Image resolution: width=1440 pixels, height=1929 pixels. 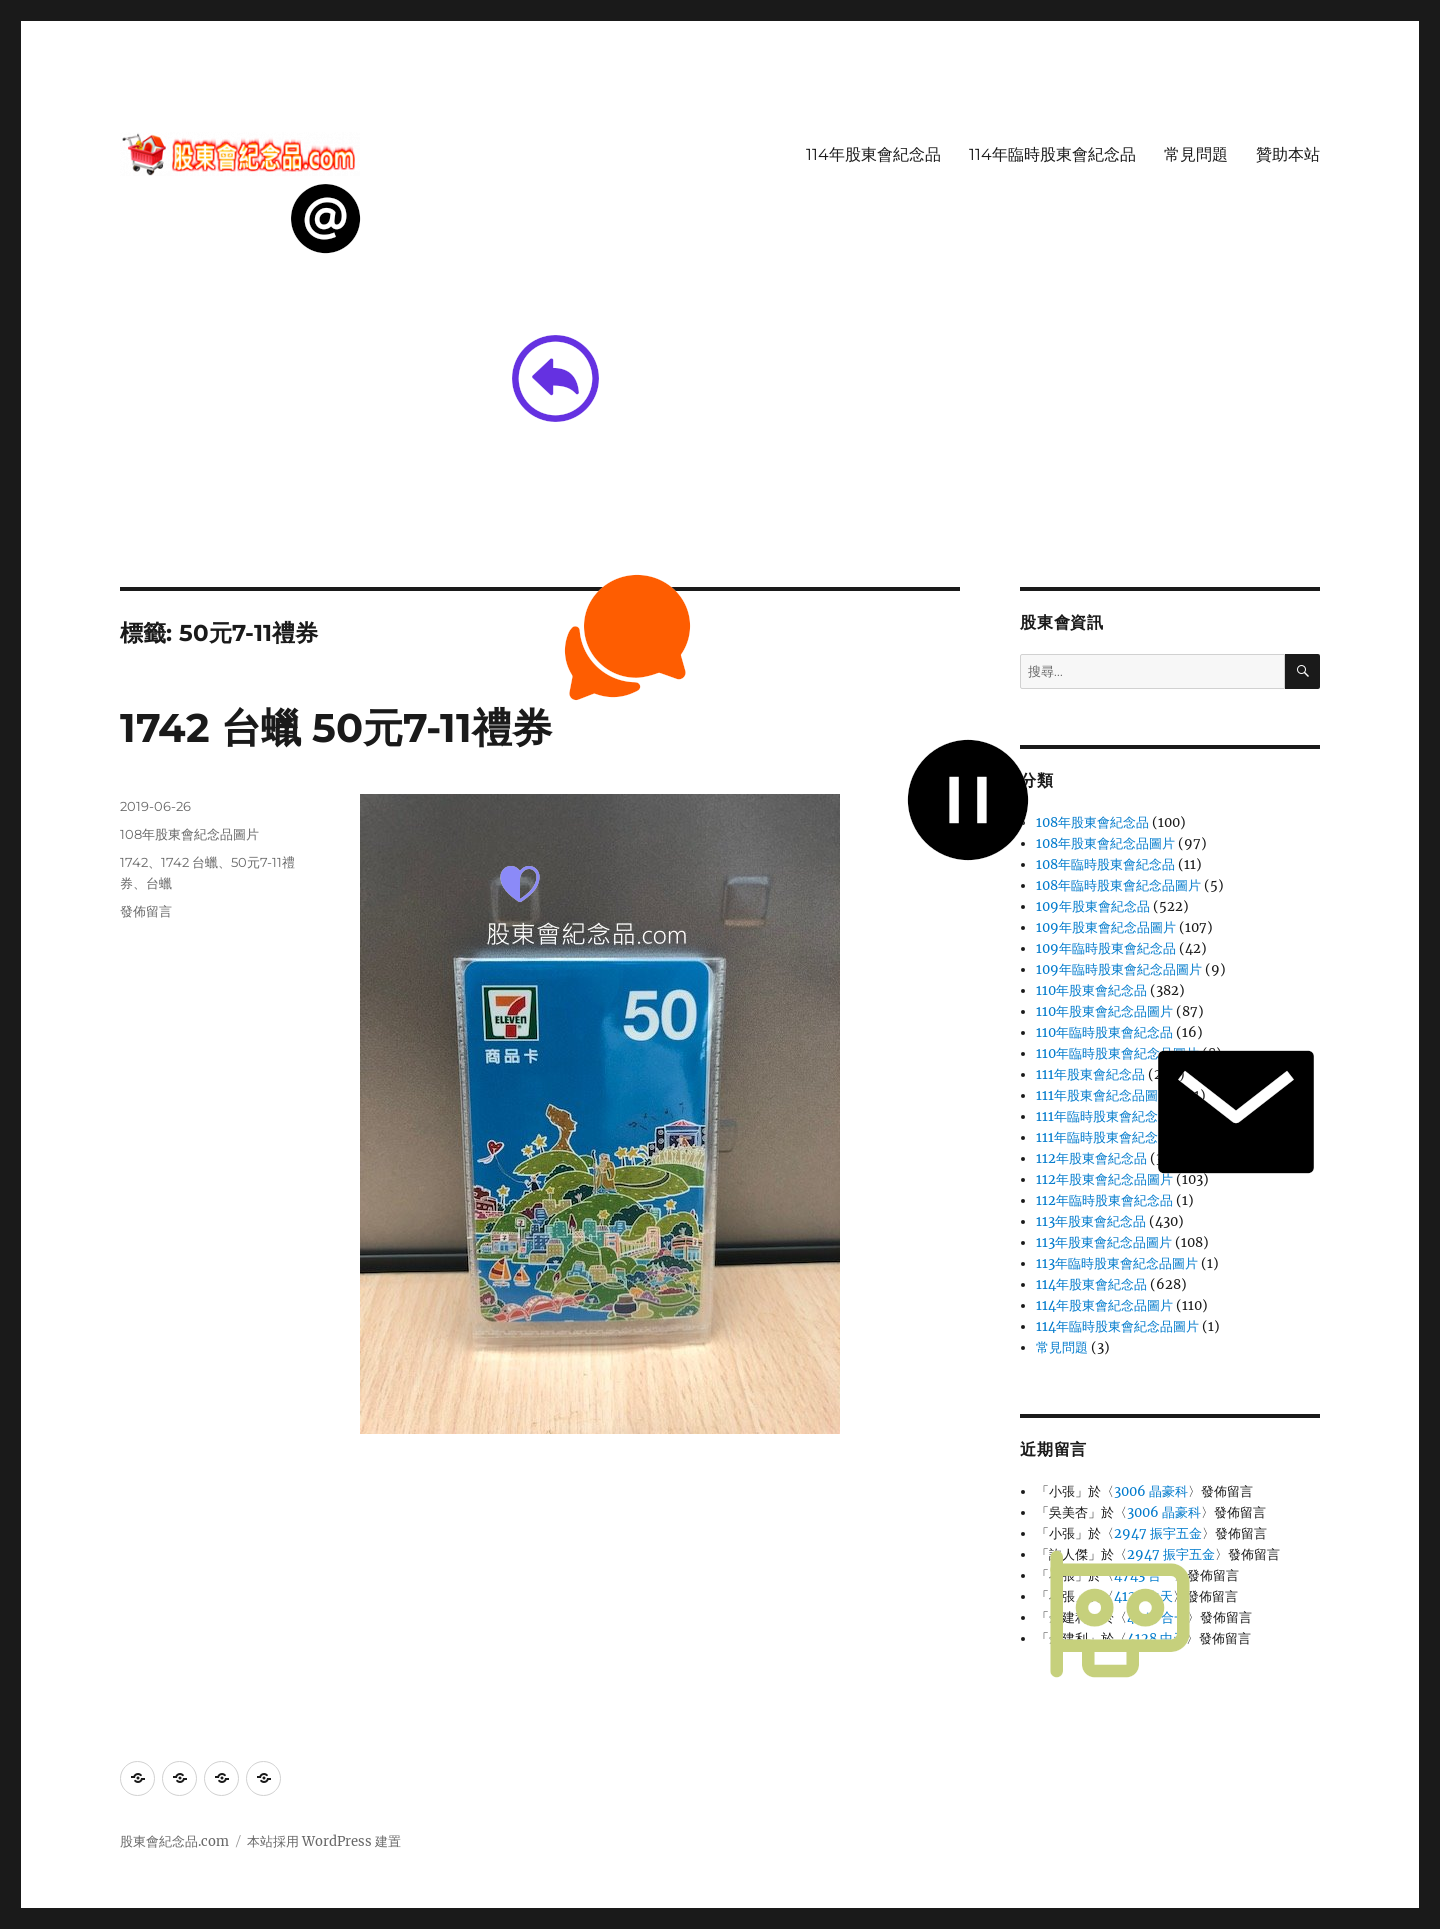 I want to click on open your email inbox, so click(x=1236, y=1112).